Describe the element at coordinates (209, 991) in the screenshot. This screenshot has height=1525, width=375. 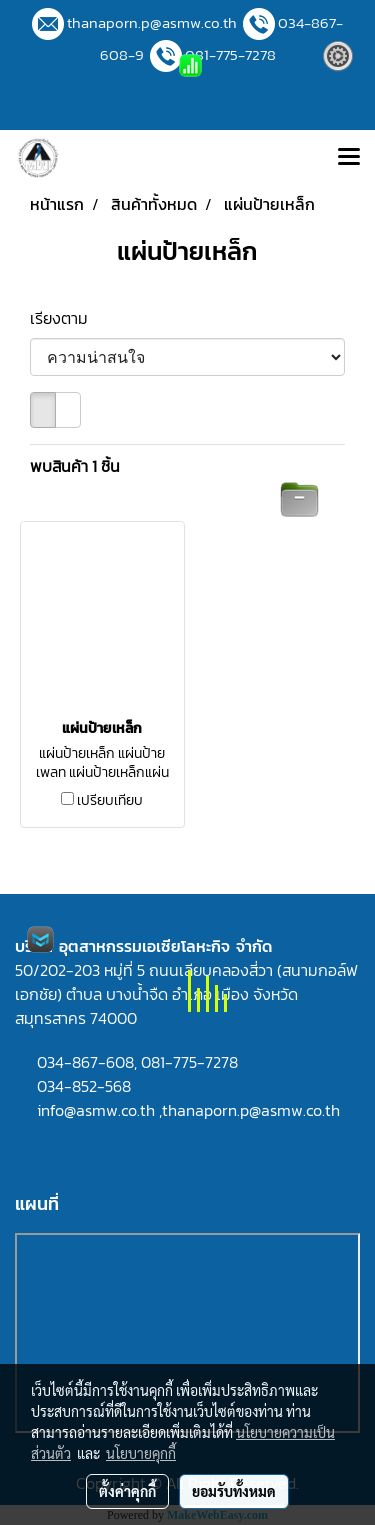
I see `adjust audio equalizer settings` at that location.